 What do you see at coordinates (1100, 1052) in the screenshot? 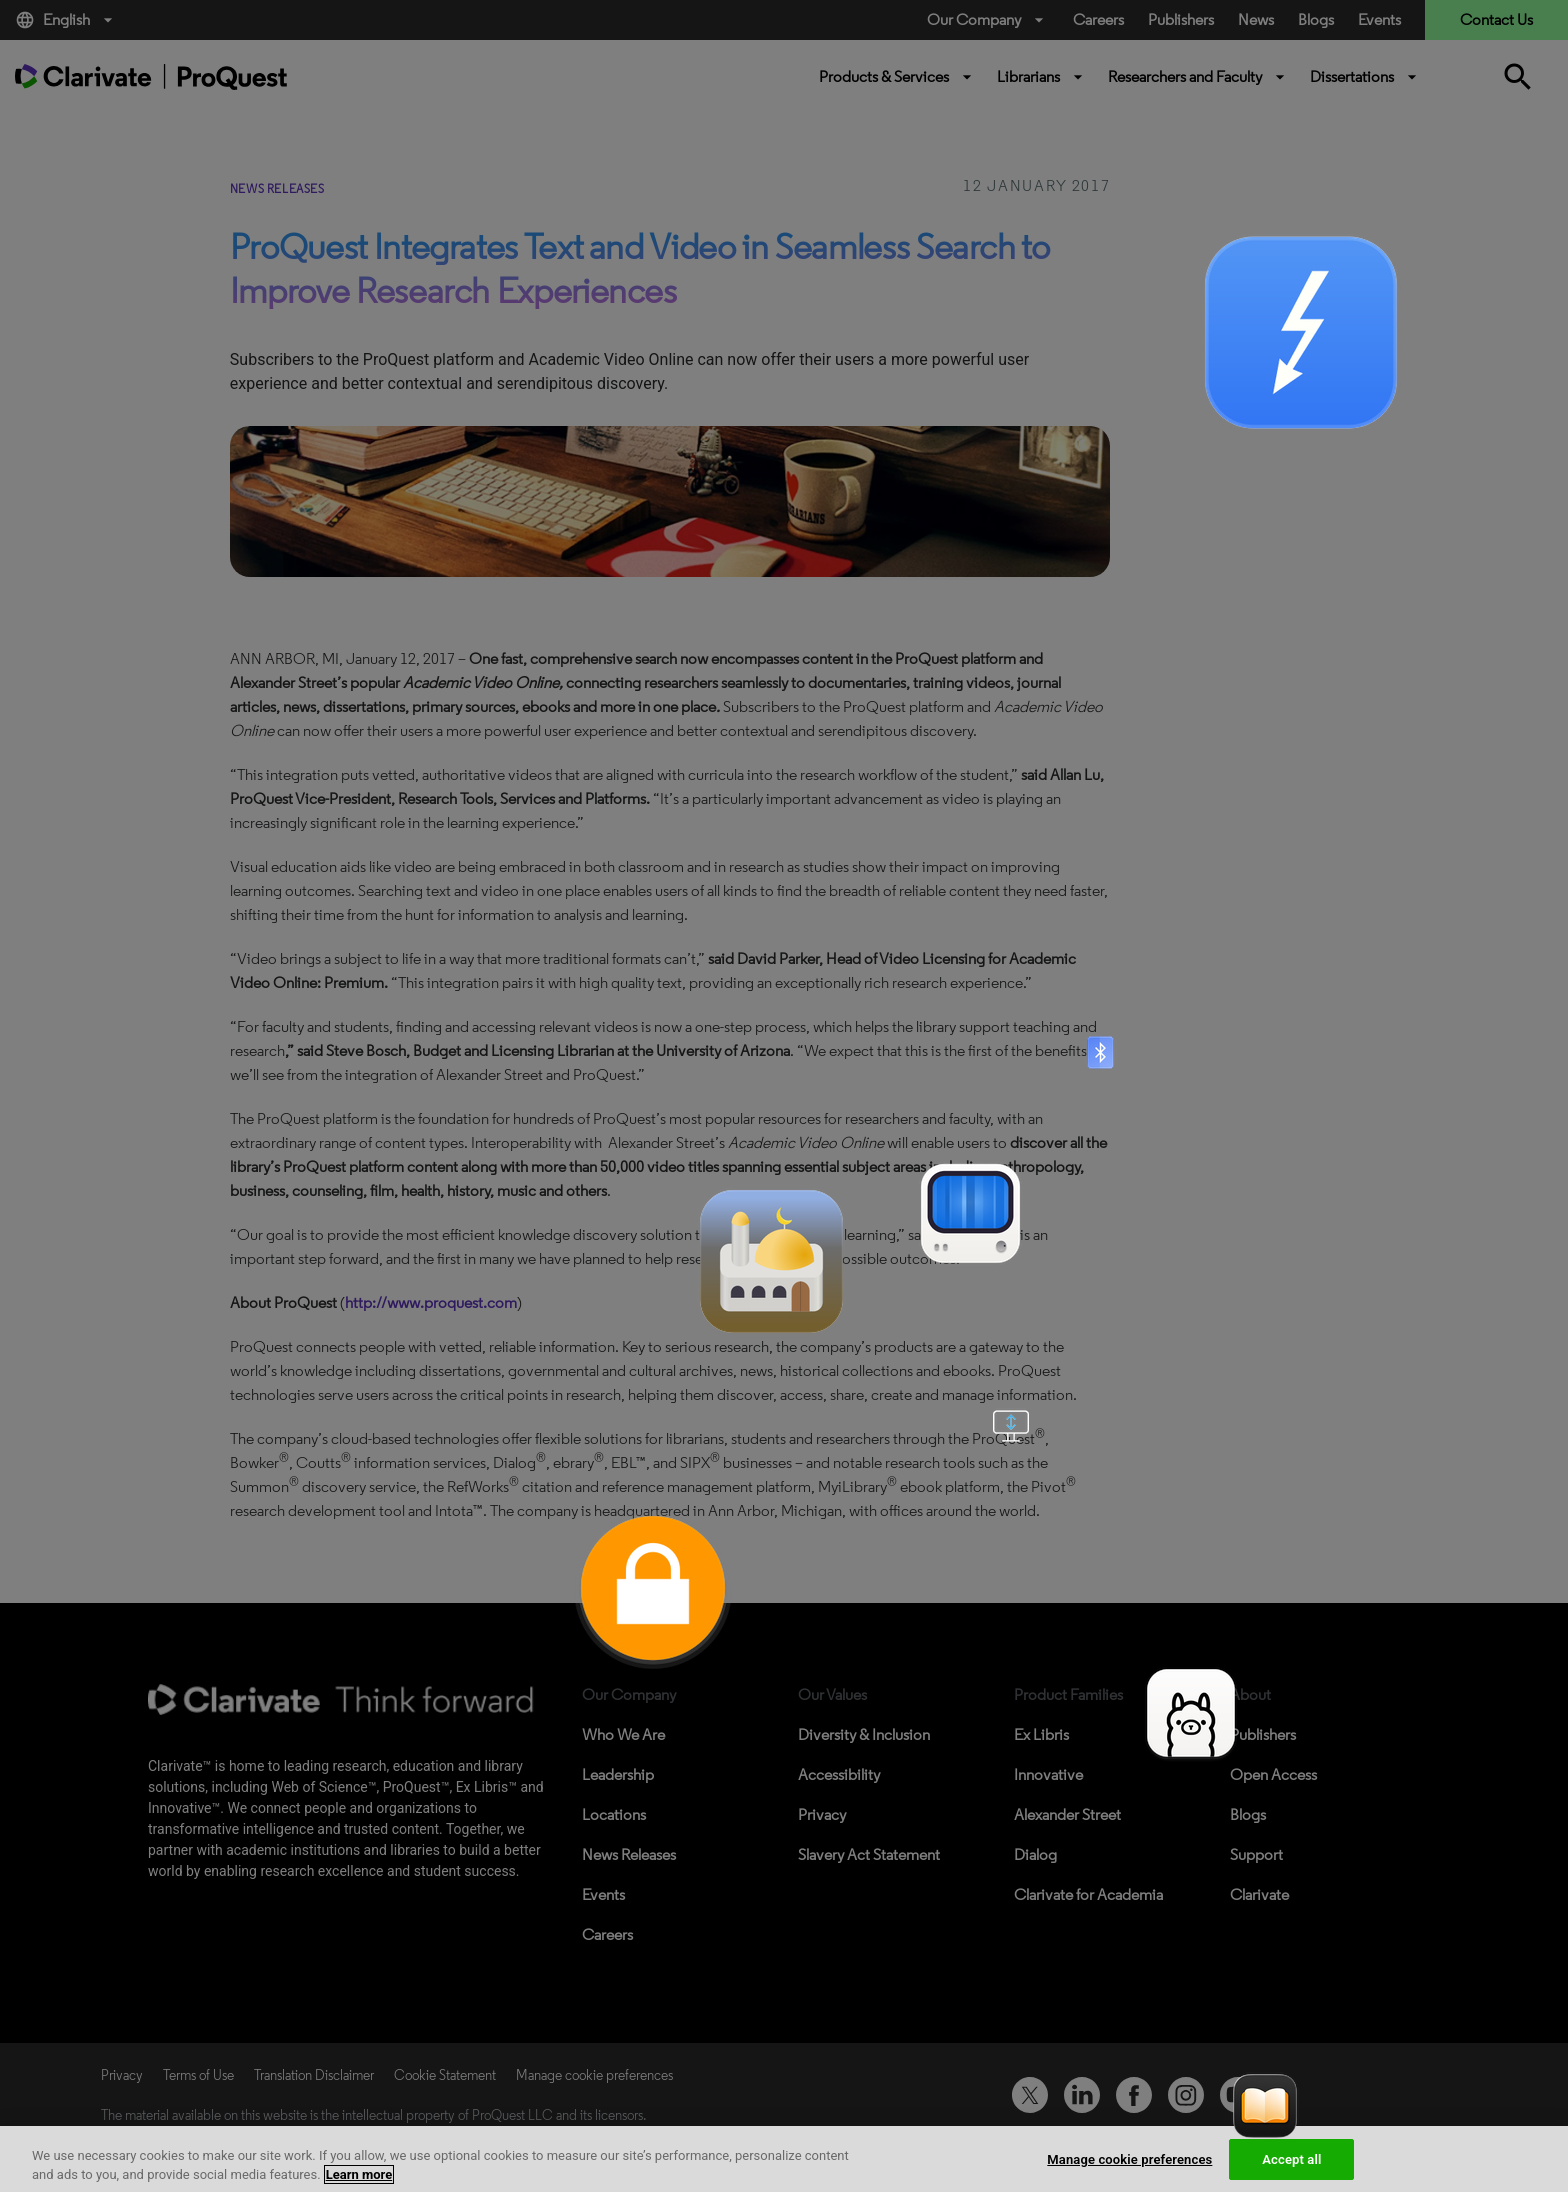
I see `open bluetooth settings app` at bounding box center [1100, 1052].